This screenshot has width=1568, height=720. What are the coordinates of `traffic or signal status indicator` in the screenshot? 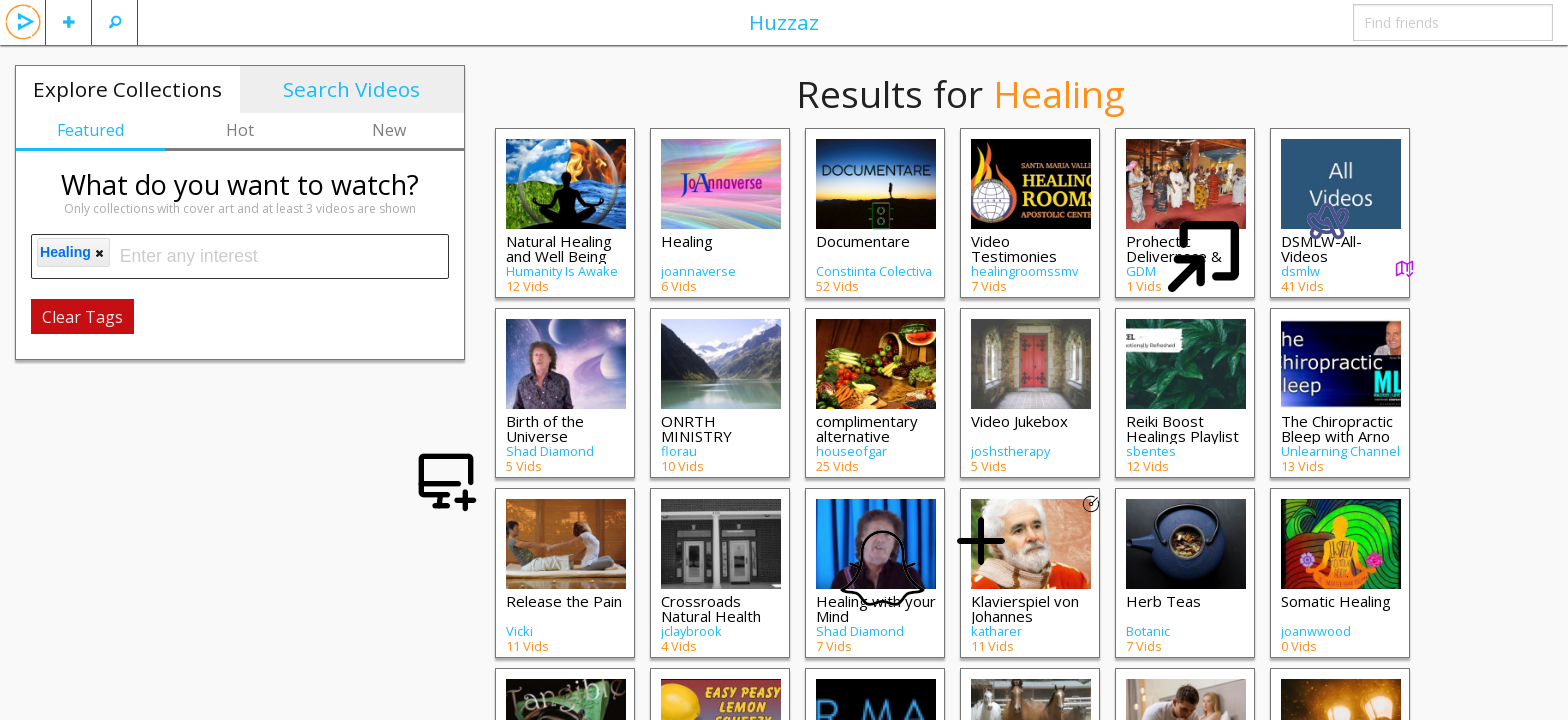 It's located at (881, 216).